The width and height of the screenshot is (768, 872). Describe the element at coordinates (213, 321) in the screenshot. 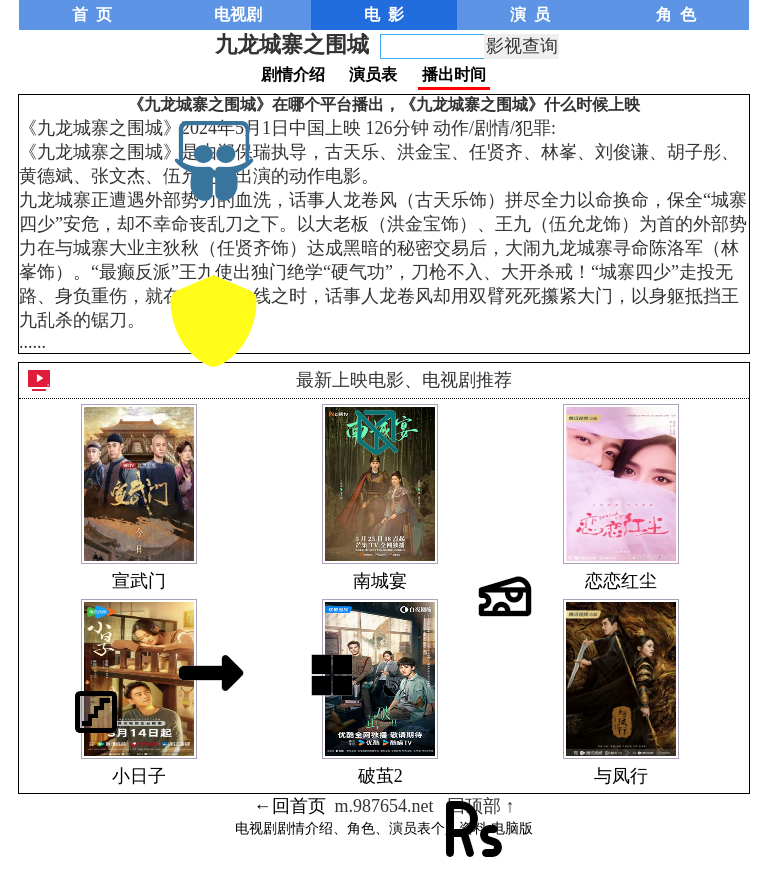

I see `indicates security or protection status` at that location.